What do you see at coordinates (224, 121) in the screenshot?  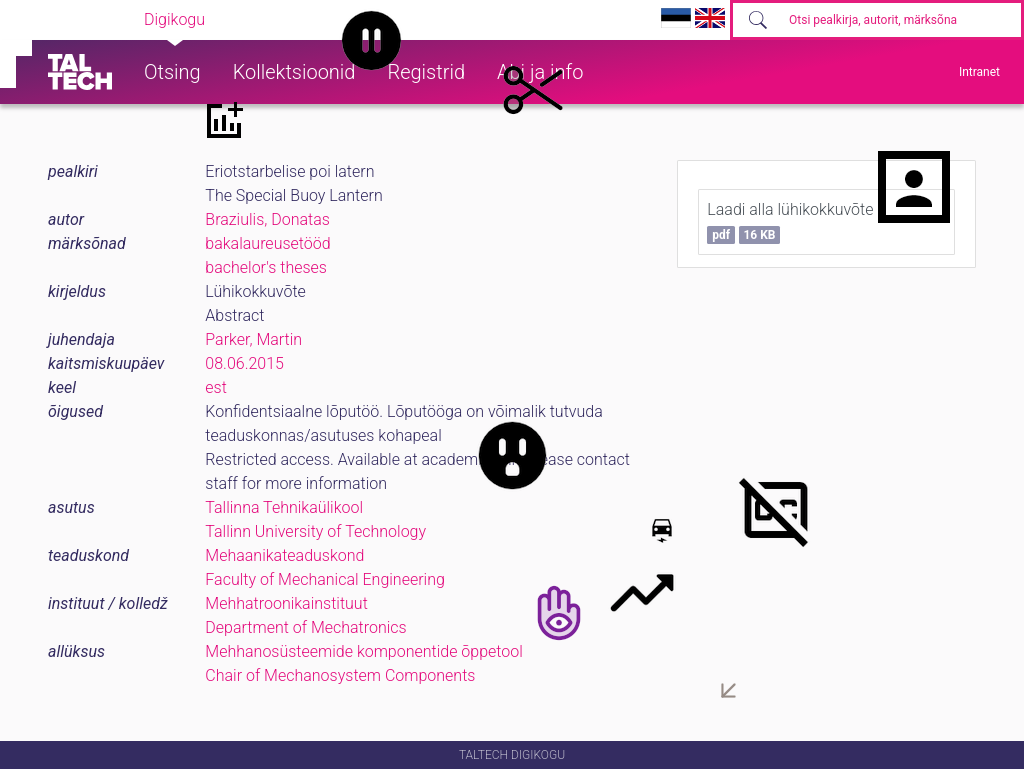 I see `add a new chart or graph` at bounding box center [224, 121].